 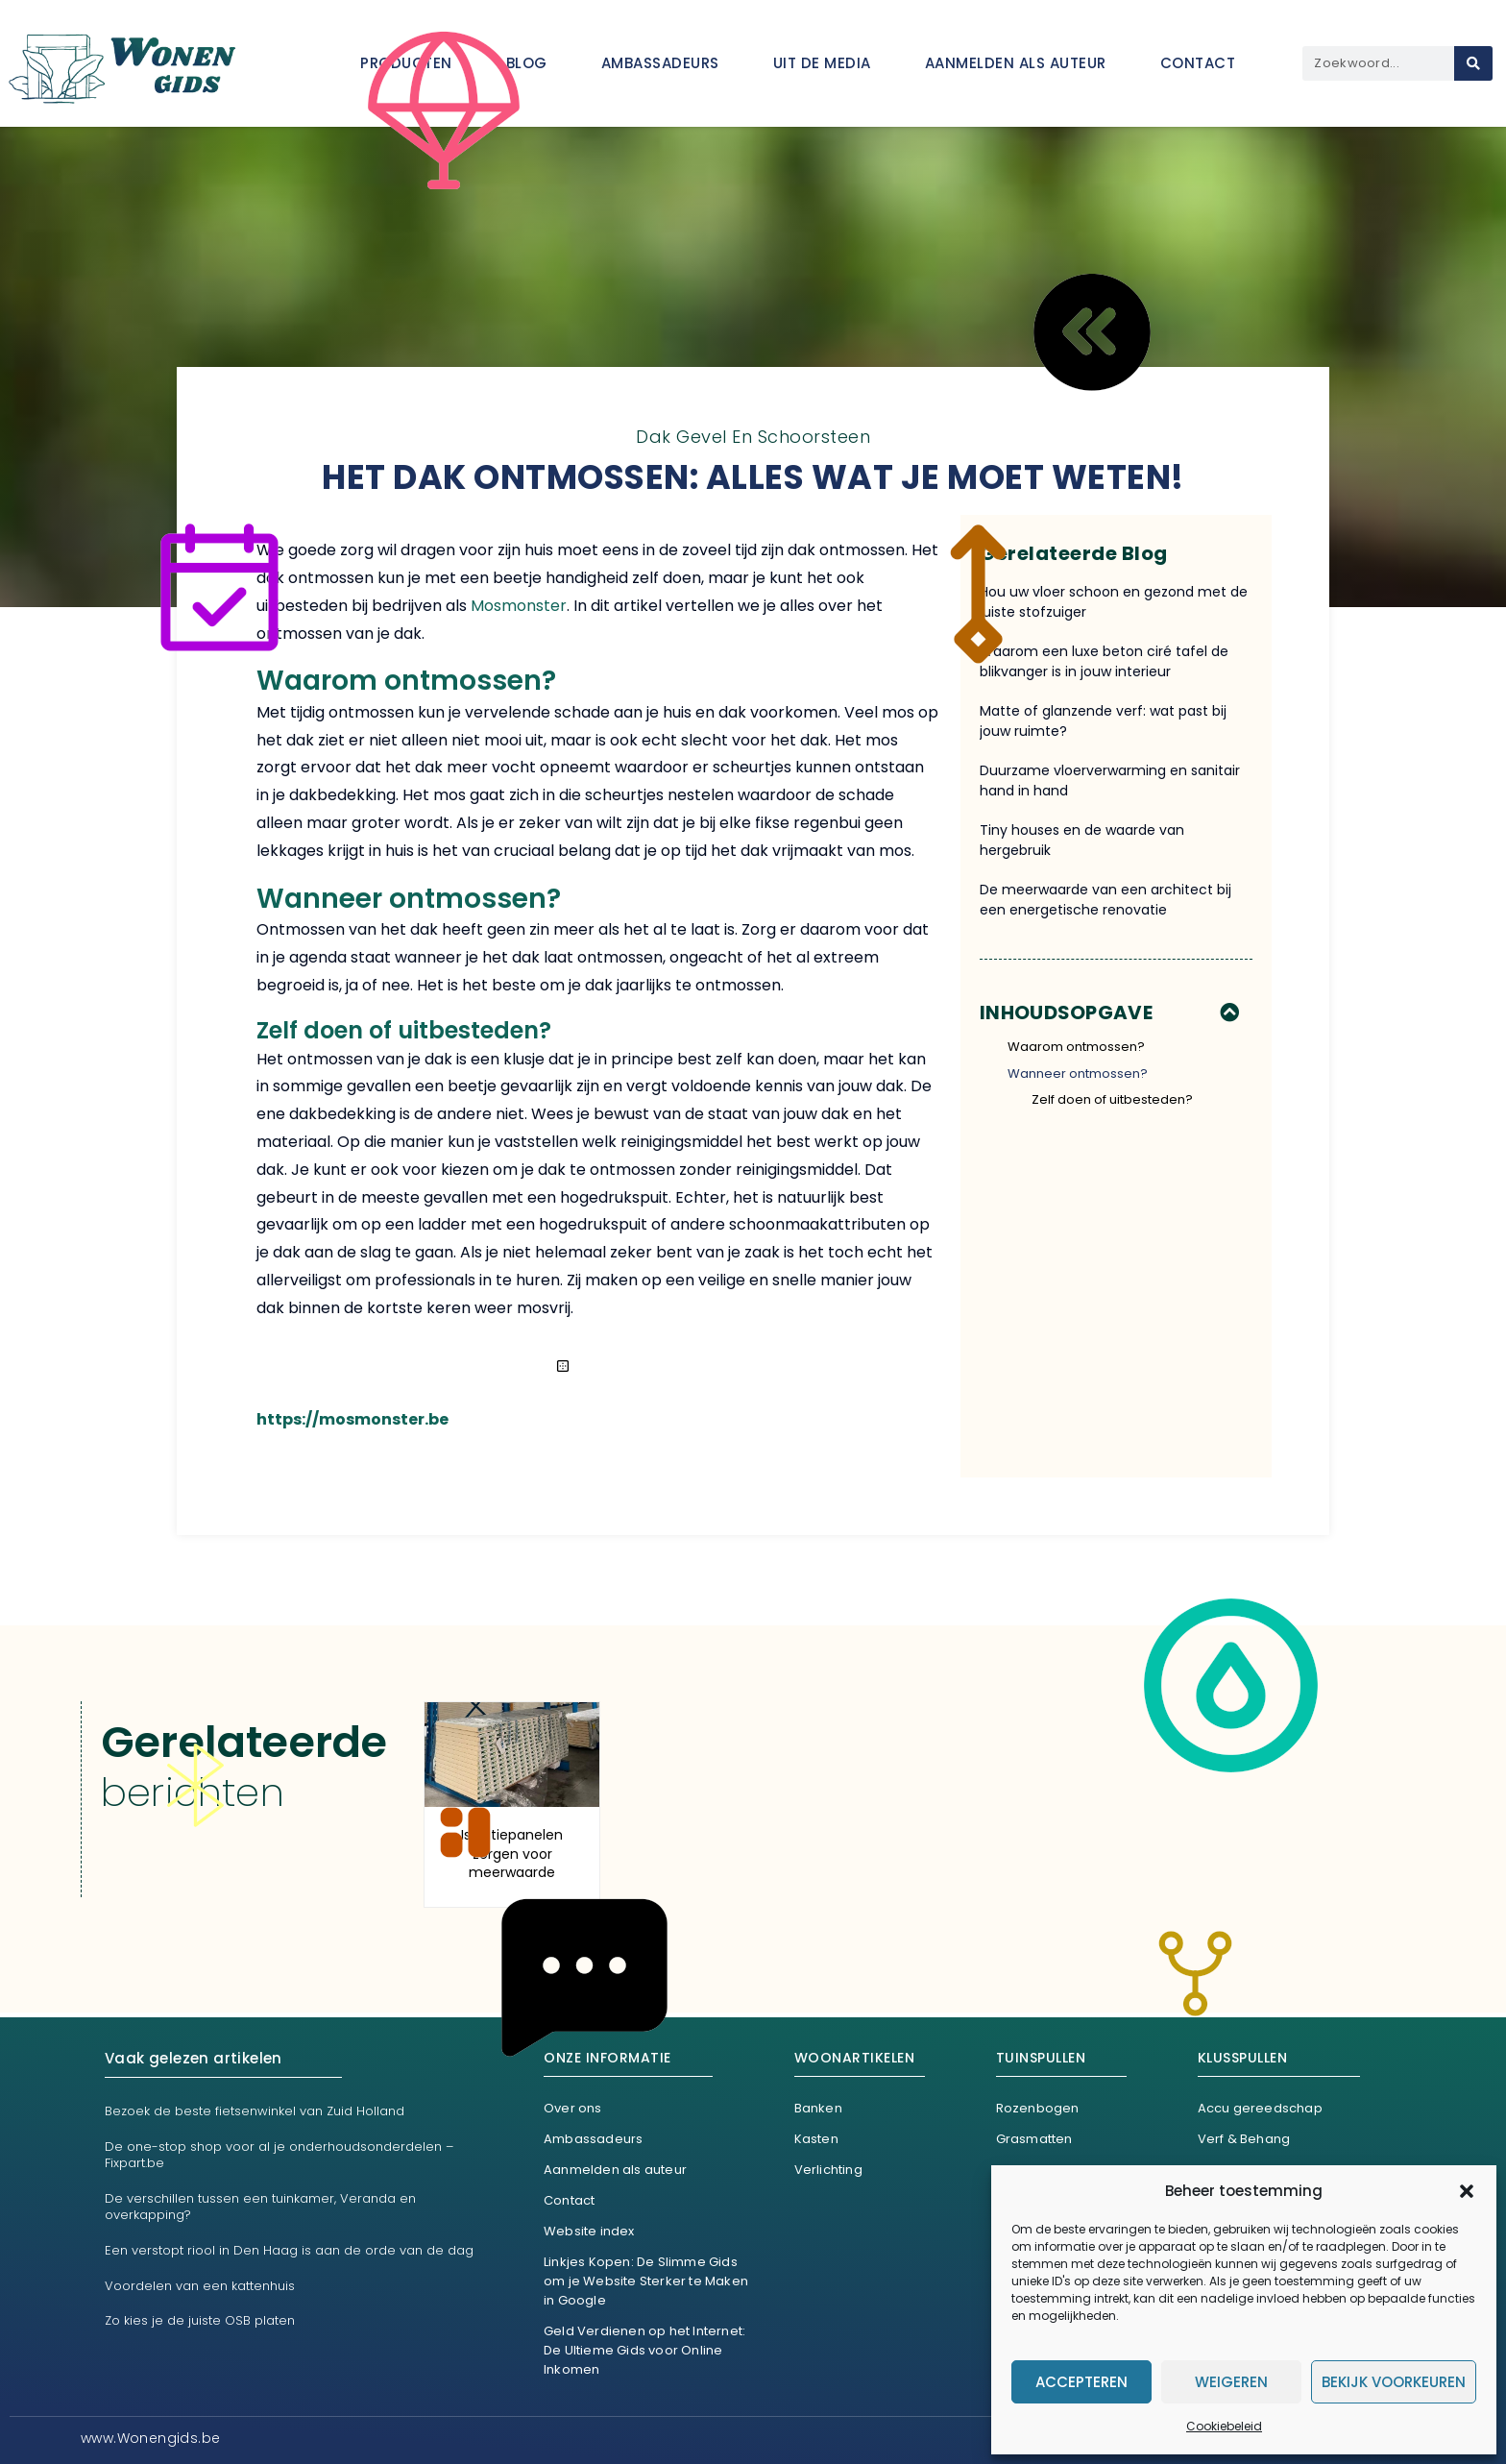 What do you see at coordinates (1230, 1685) in the screenshot?
I see `adjust ink or fluid settings` at bounding box center [1230, 1685].